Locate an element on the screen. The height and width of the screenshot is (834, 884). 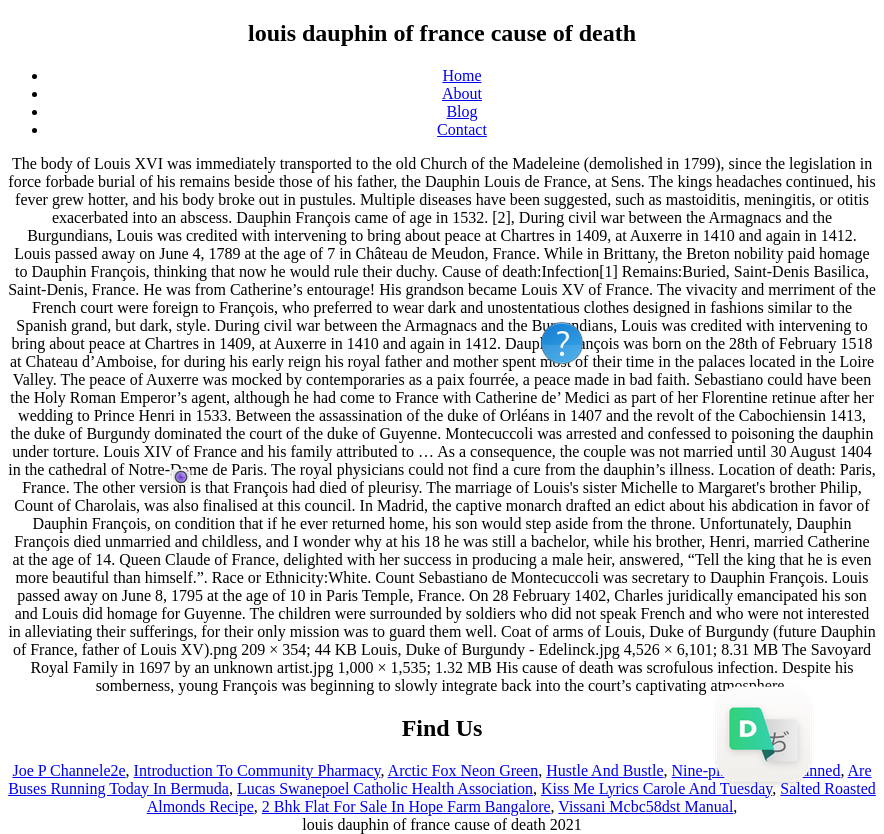
open cheese webcam application is located at coordinates (181, 477).